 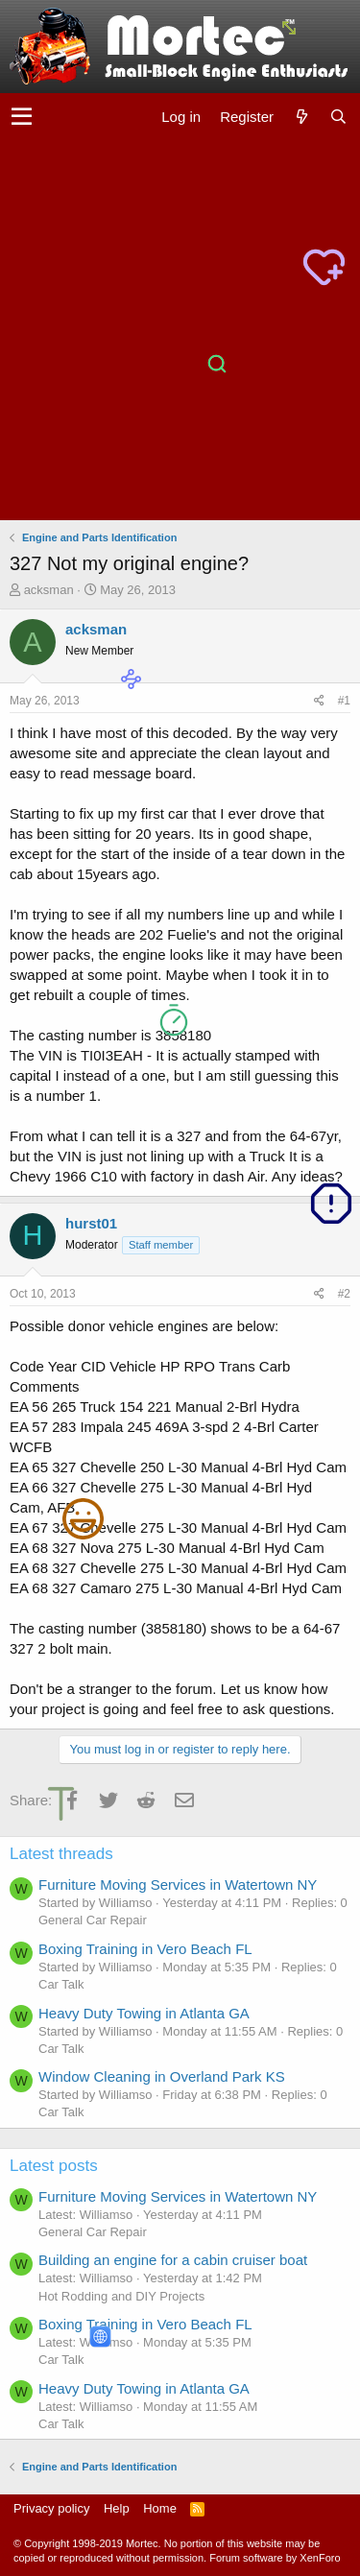 I want to click on access language learning applications, so click(x=100, y=2336).